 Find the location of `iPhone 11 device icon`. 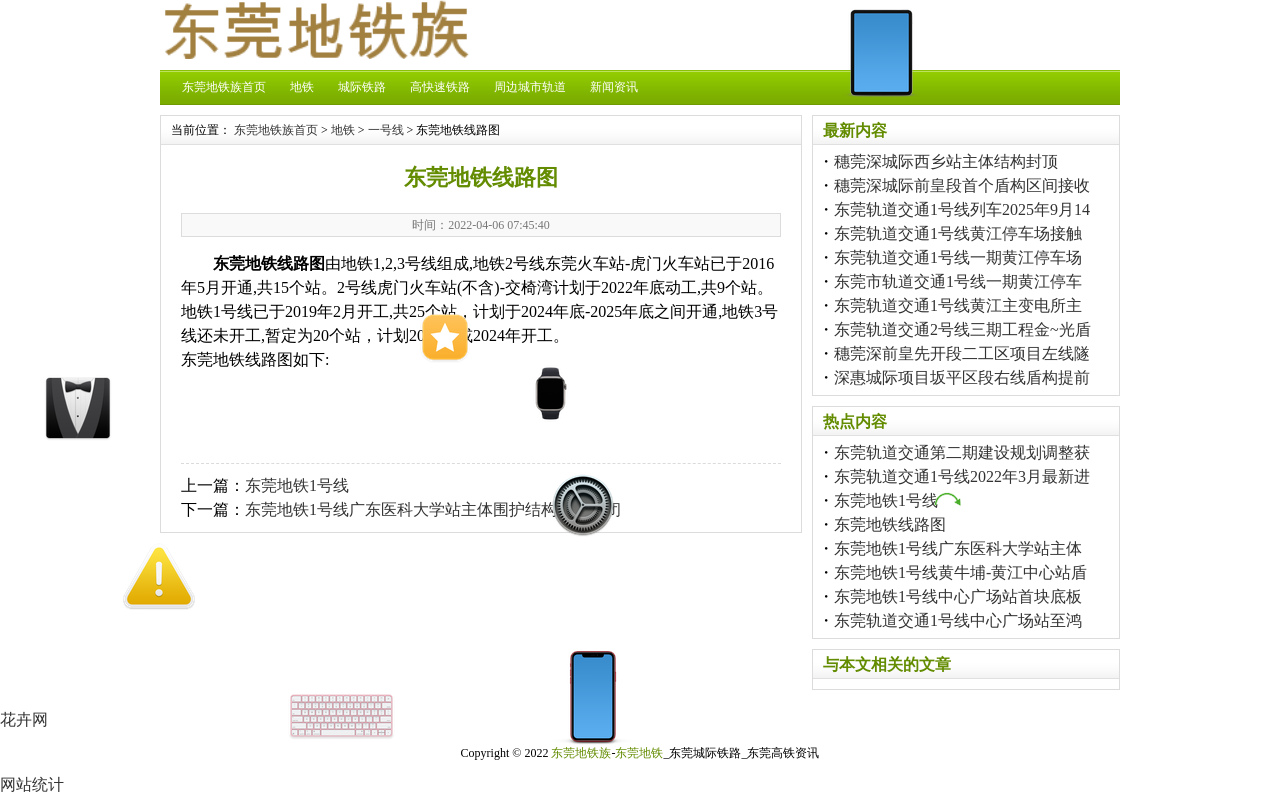

iPhone 11 device icon is located at coordinates (593, 698).